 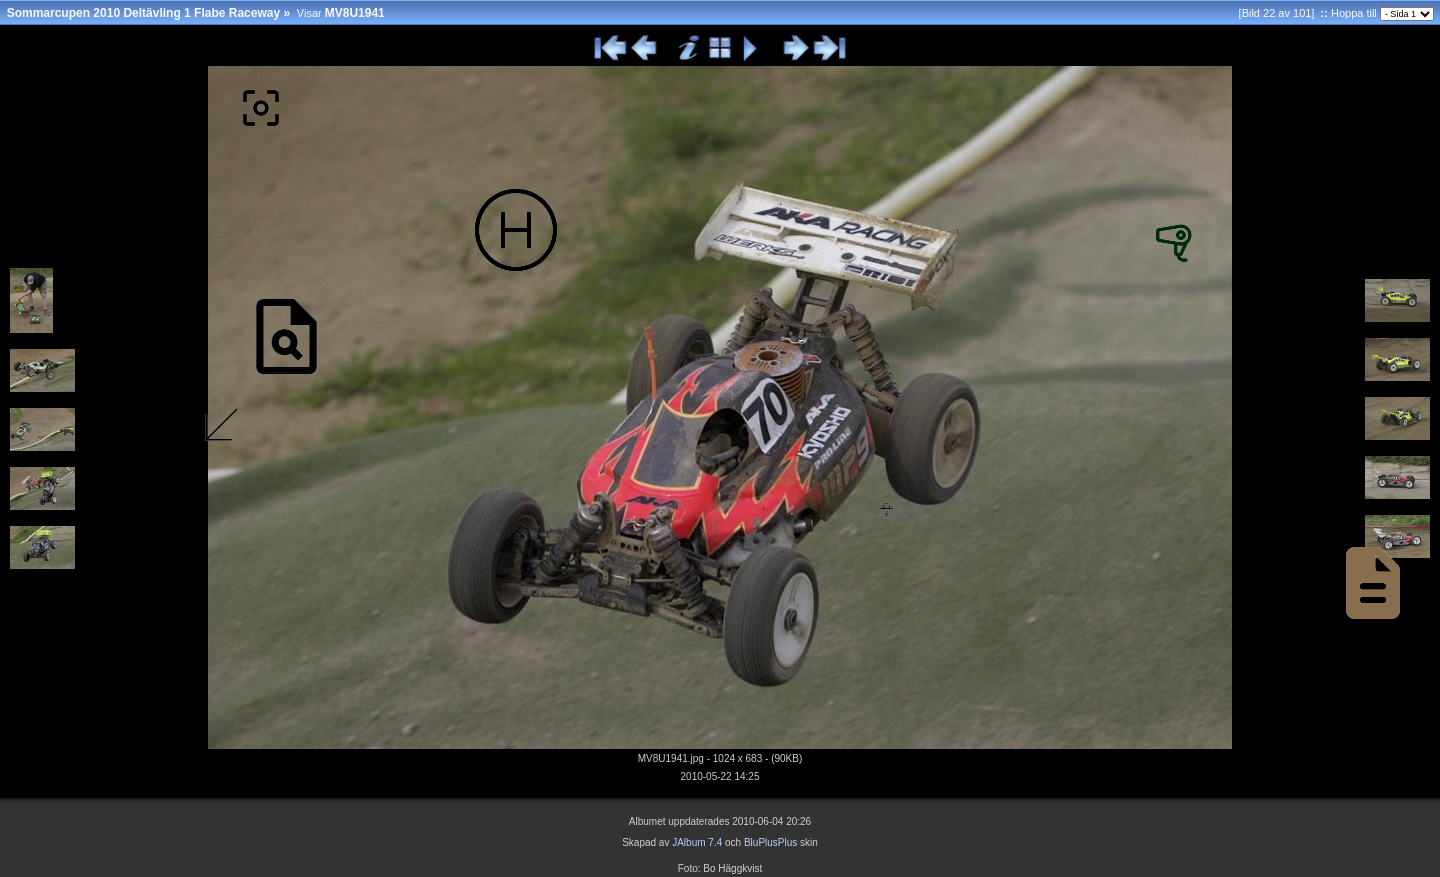 What do you see at coordinates (261, 108) in the screenshot?
I see `center focus on camera viewfinder` at bounding box center [261, 108].